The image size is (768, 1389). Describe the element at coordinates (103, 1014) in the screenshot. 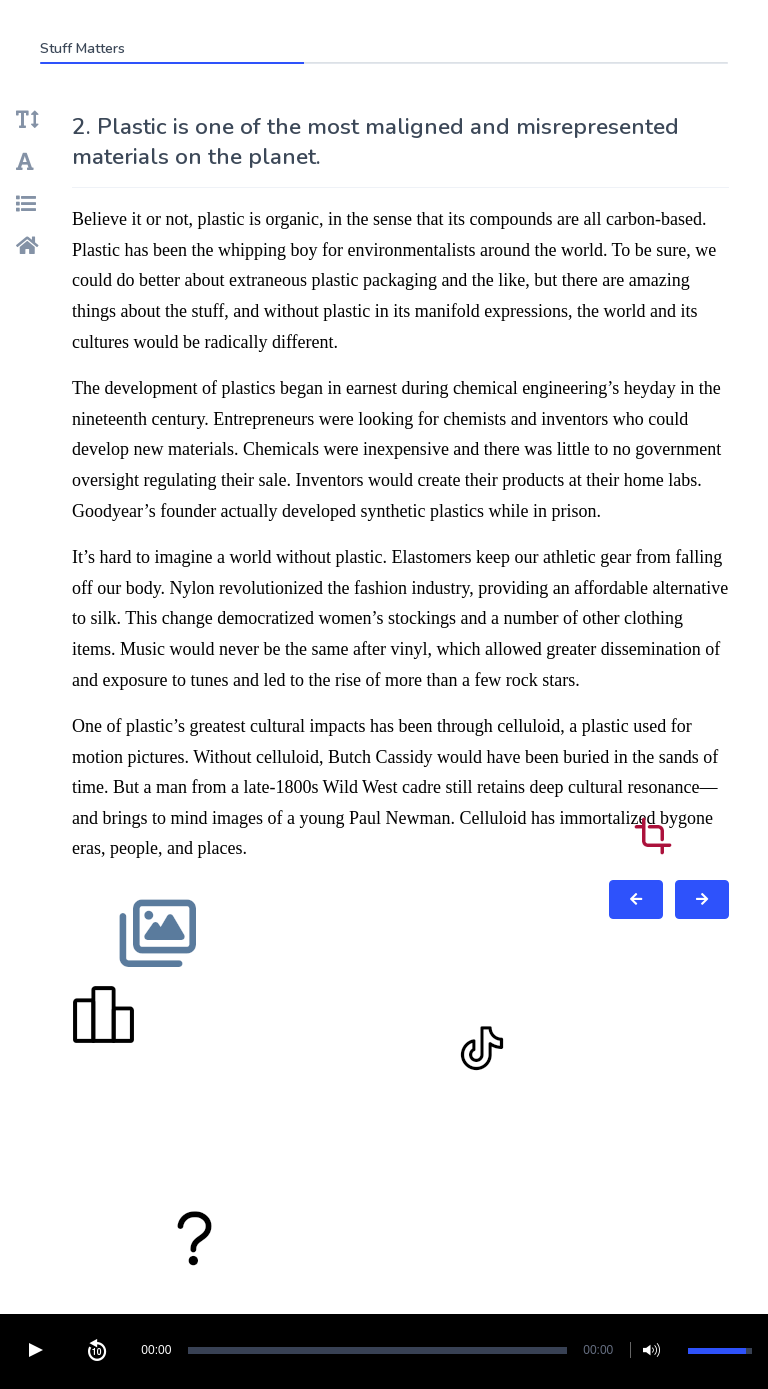

I see `view rankings or leaderboard` at that location.